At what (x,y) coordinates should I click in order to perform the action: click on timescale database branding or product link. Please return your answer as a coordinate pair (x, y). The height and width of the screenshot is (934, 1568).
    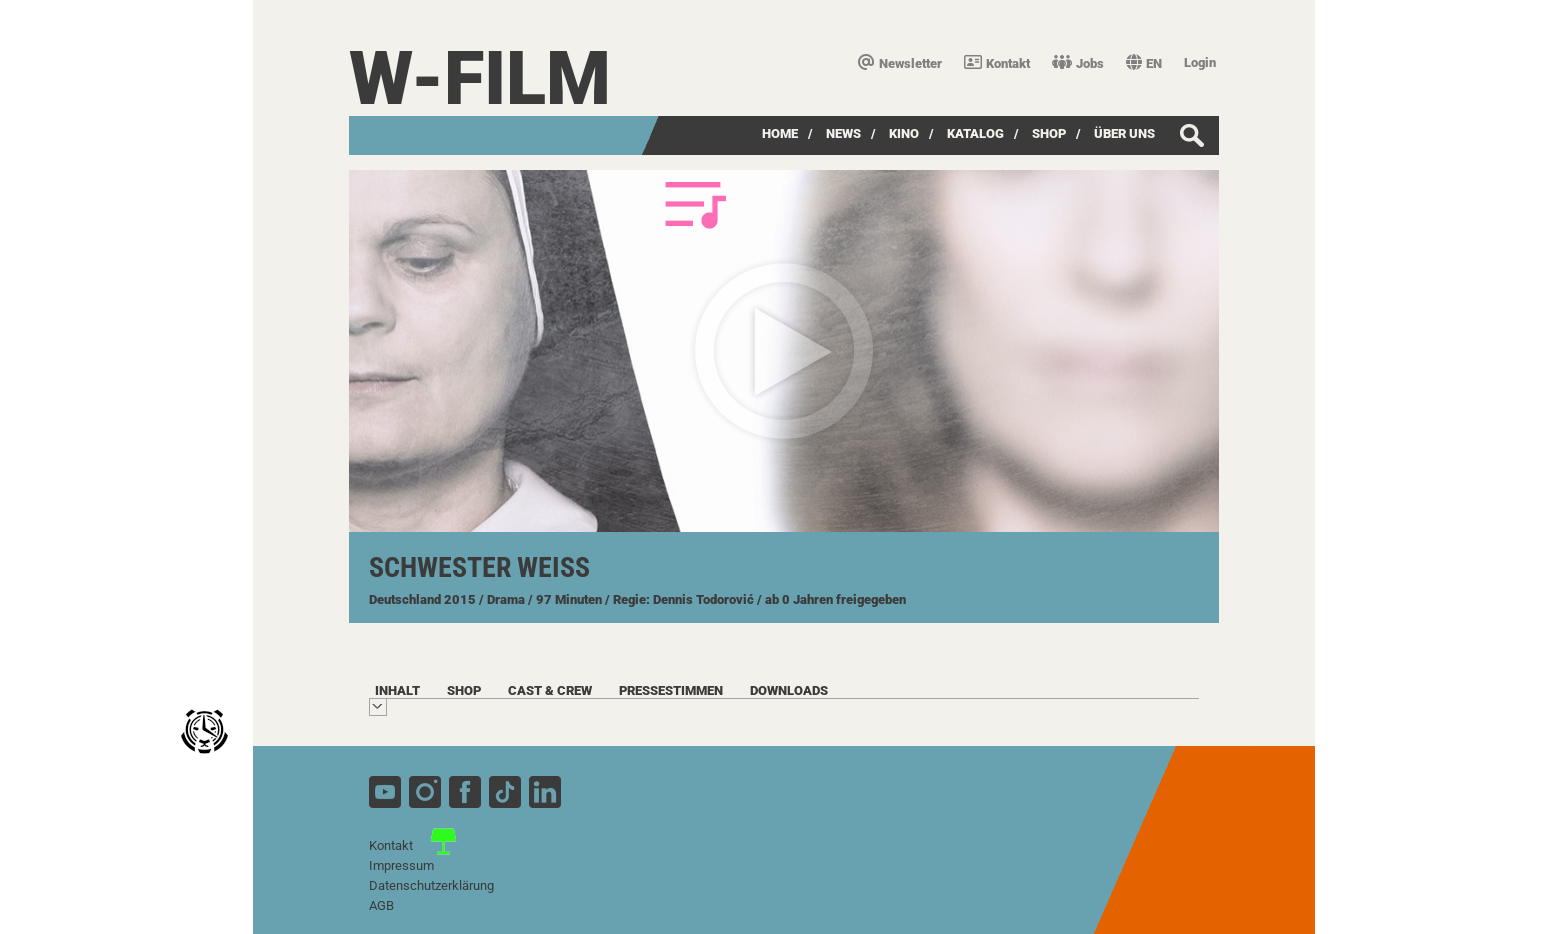
    Looking at the image, I should click on (204, 731).